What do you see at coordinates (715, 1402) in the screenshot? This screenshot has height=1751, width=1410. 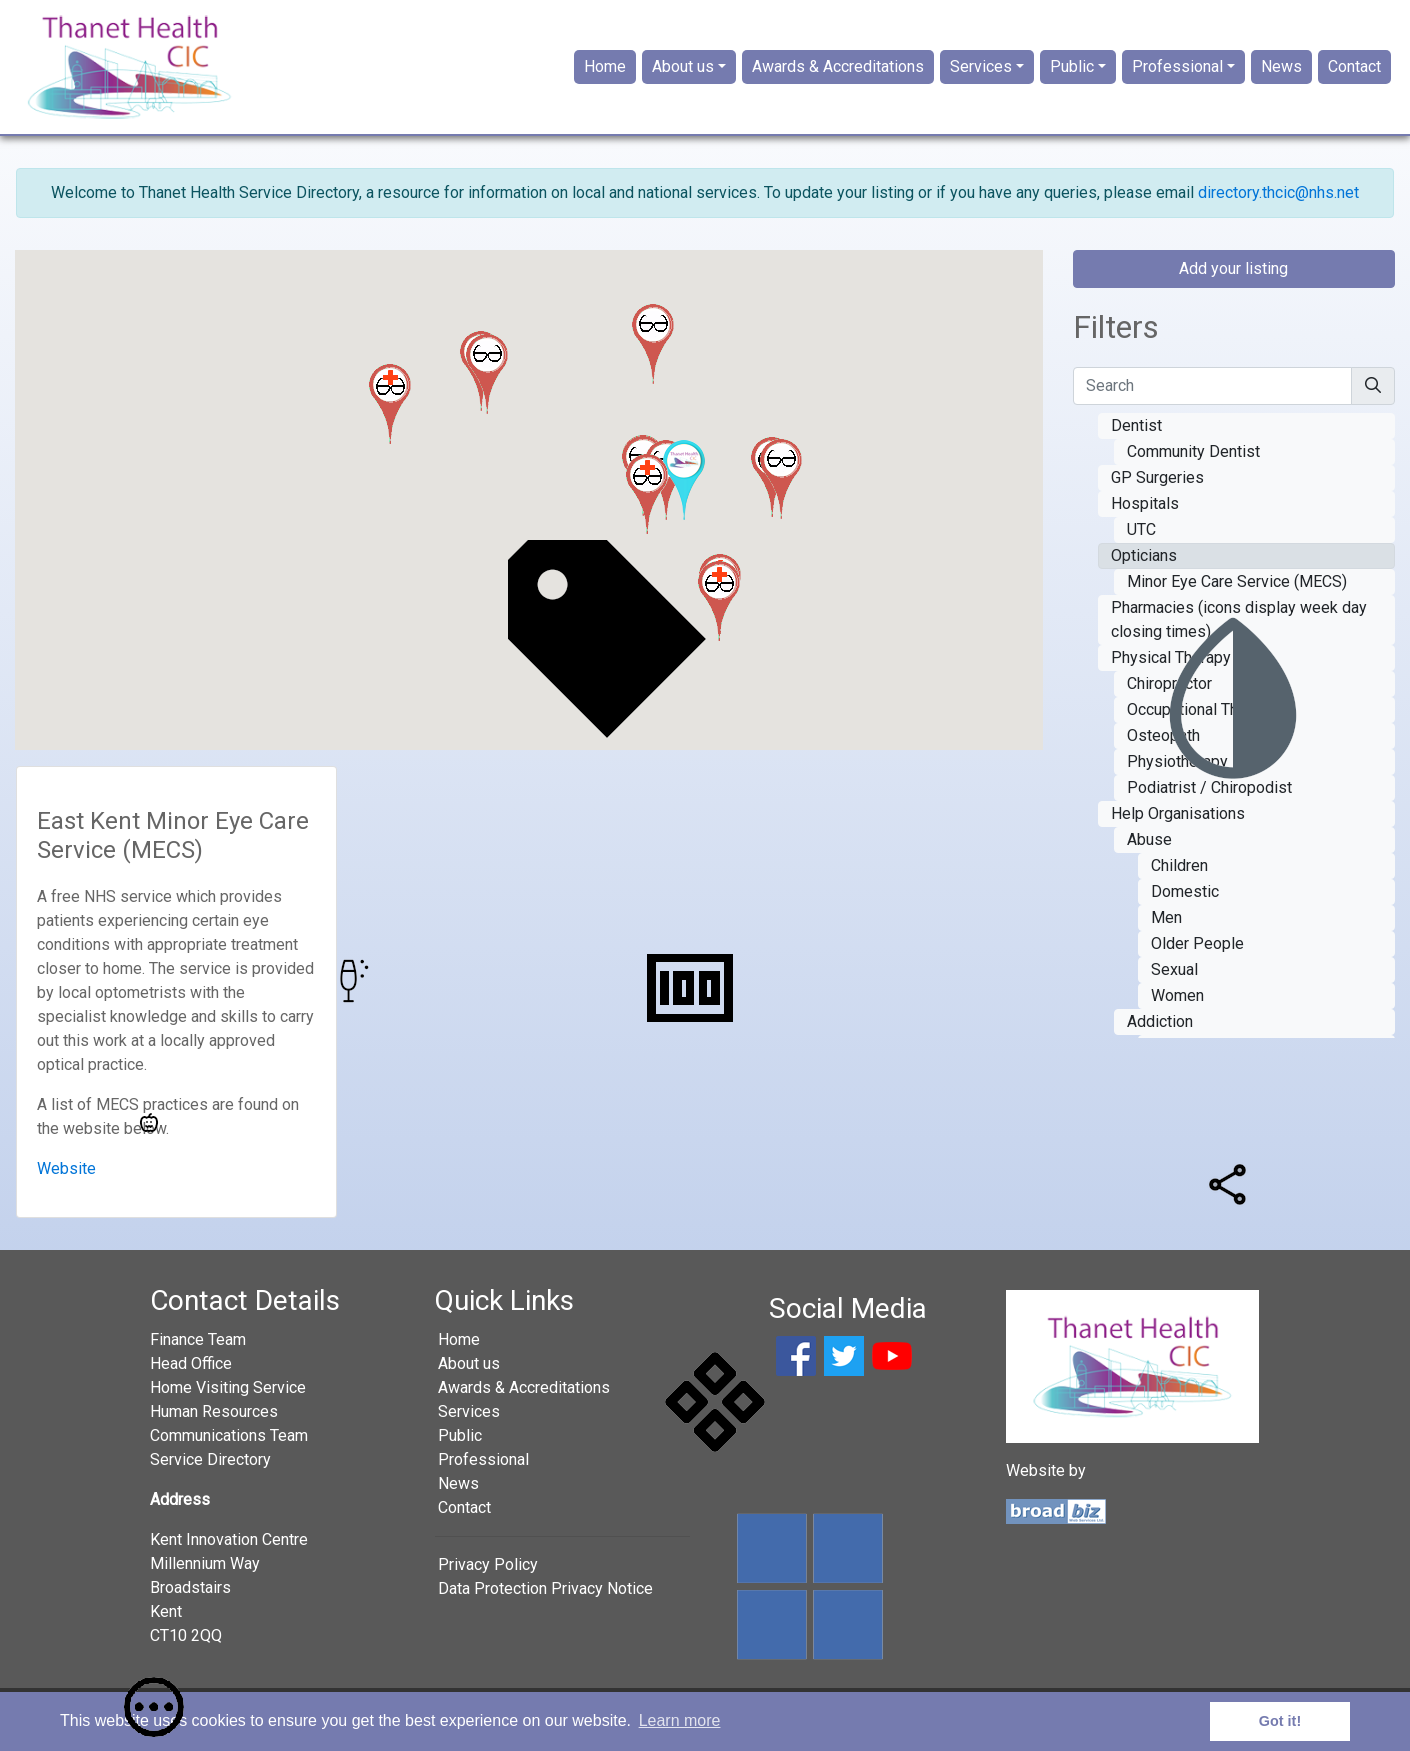 I see `access app grid or dashboard` at bounding box center [715, 1402].